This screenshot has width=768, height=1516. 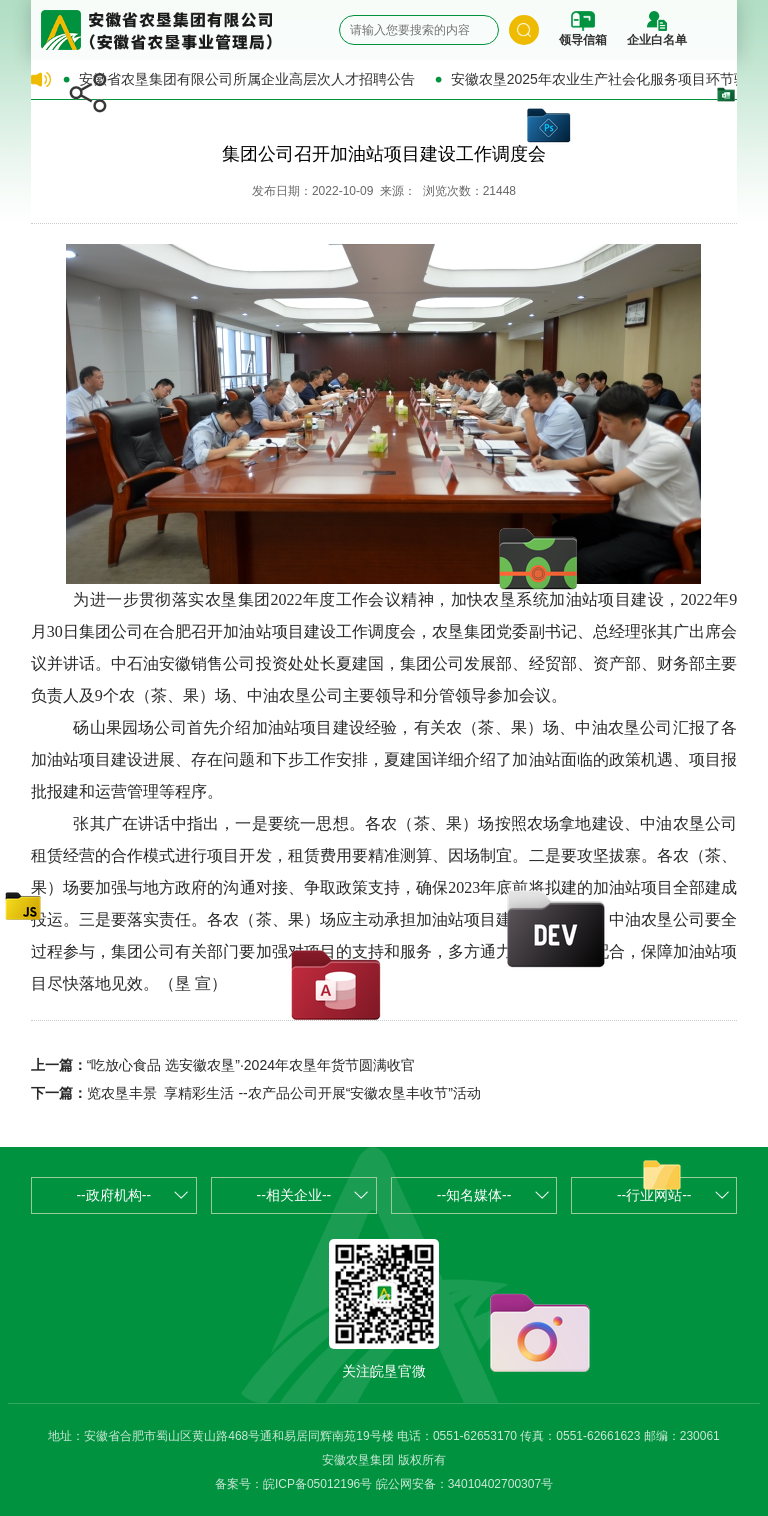 What do you see at coordinates (548, 126) in the screenshot?
I see `open folder containing Adobe Photoshop Express files` at bounding box center [548, 126].